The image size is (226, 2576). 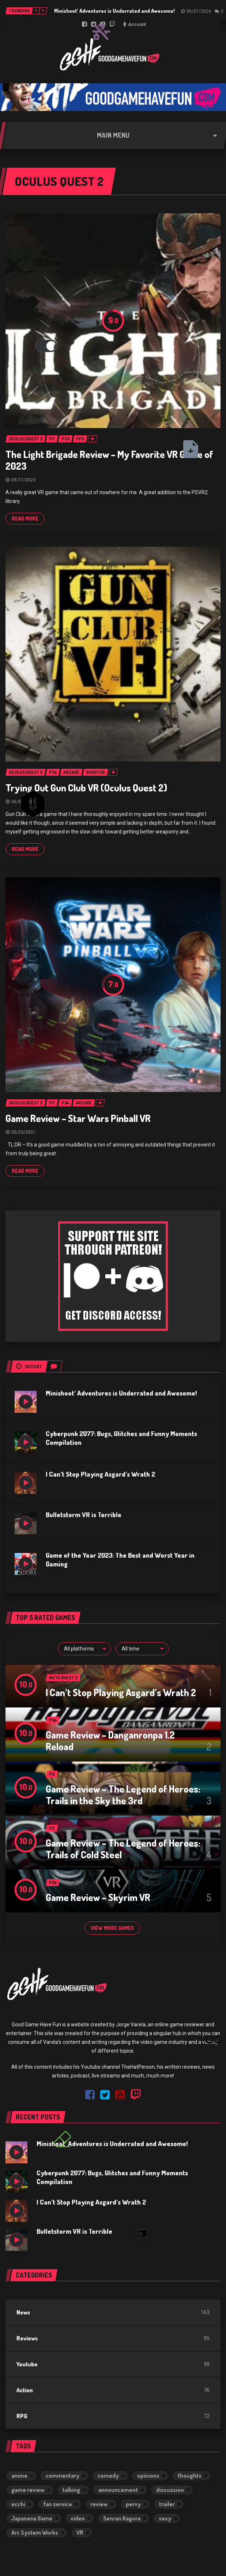 I want to click on erase or delete content, so click(x=62, y=2139).